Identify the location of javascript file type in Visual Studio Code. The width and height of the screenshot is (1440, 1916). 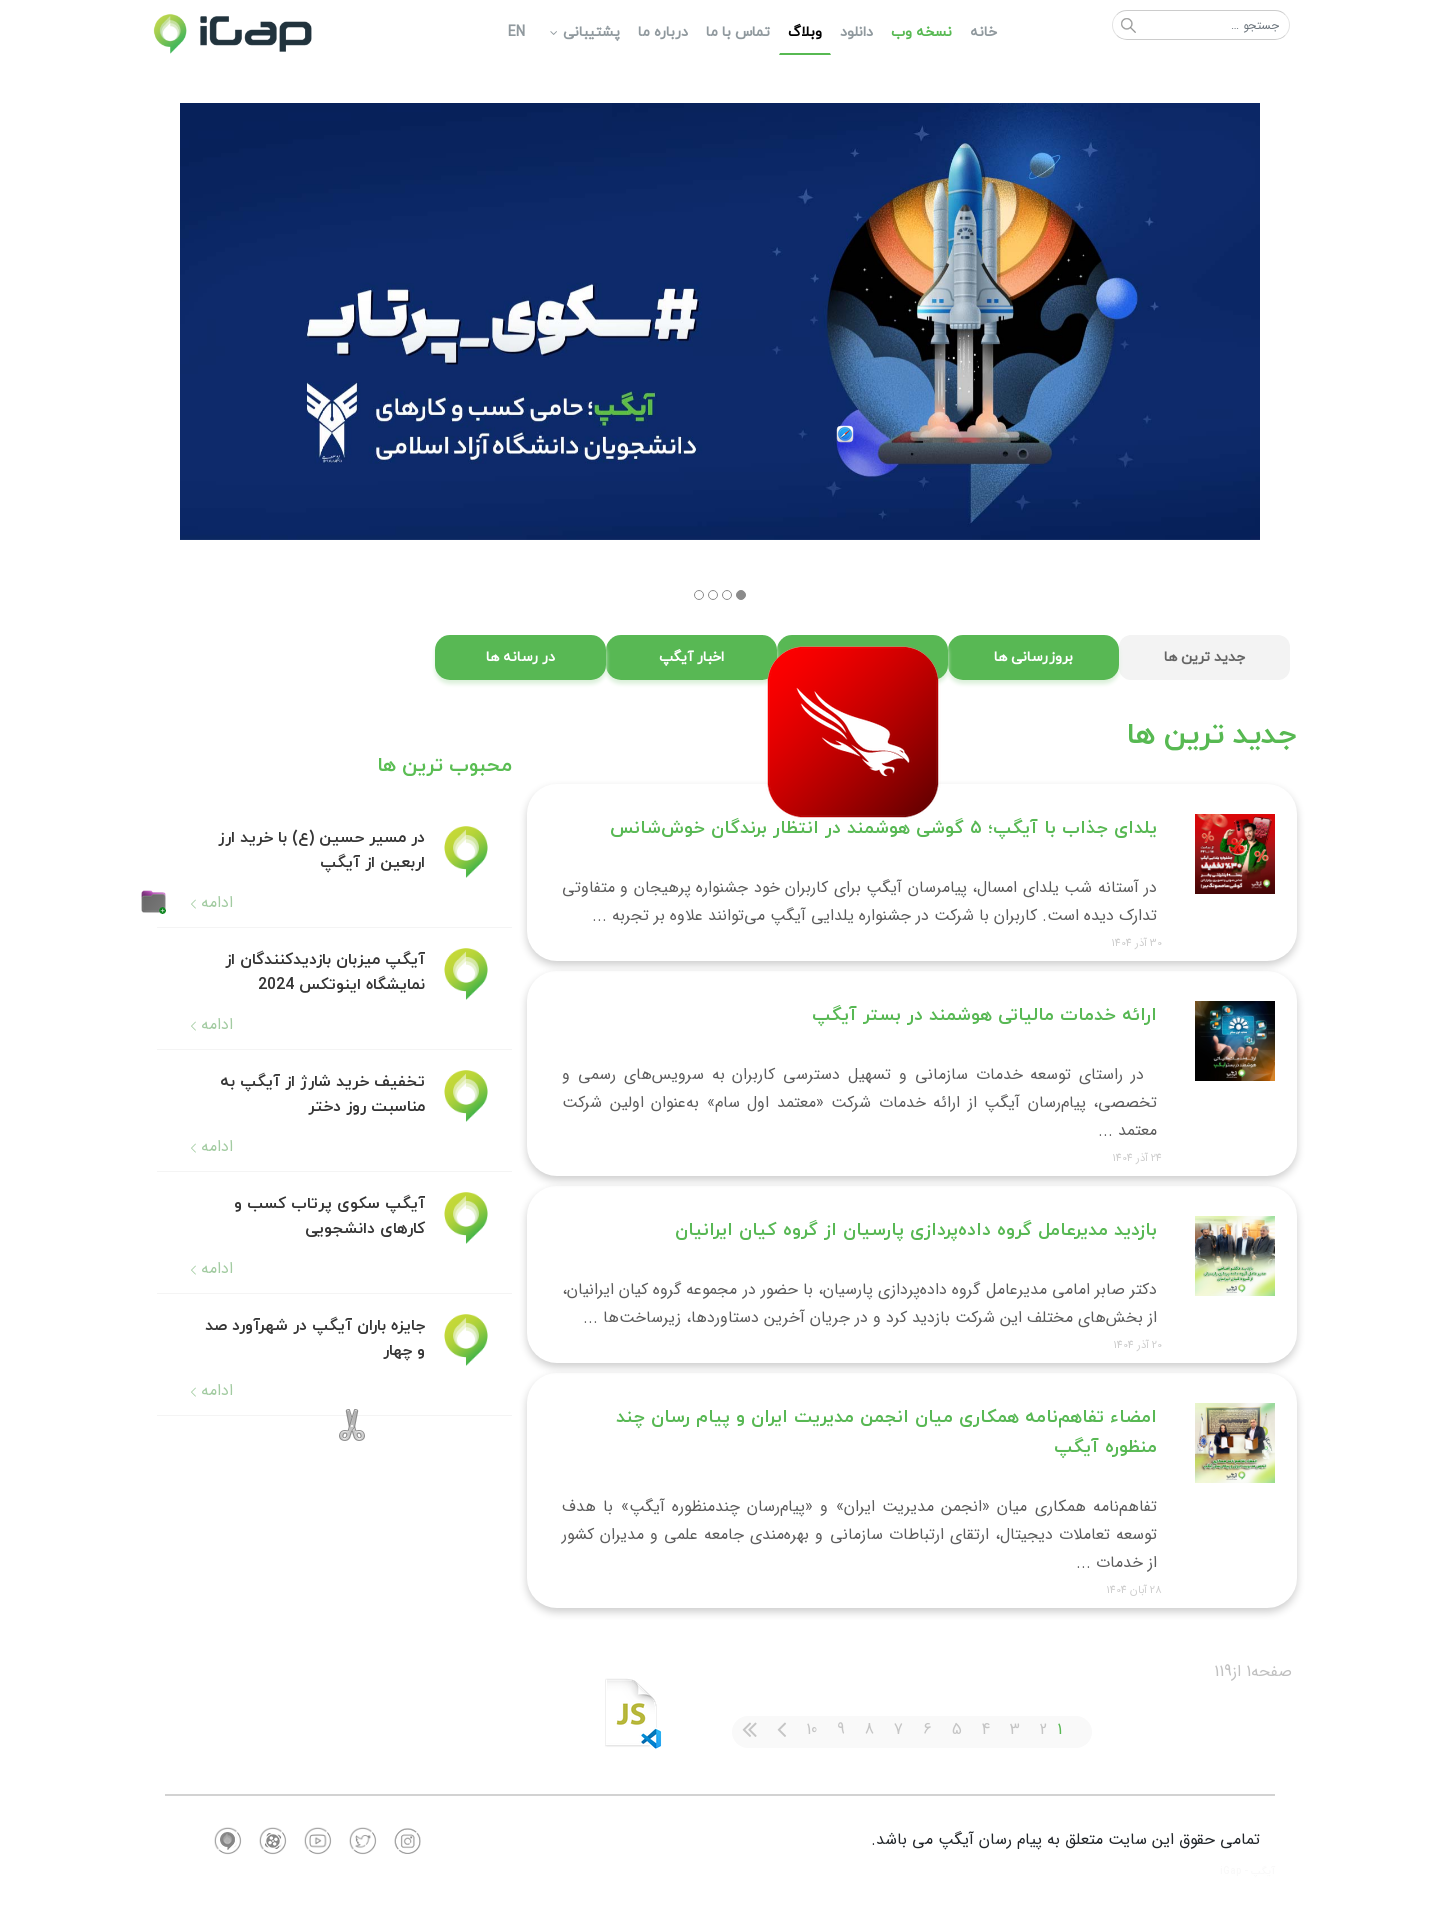
(631, 1714).